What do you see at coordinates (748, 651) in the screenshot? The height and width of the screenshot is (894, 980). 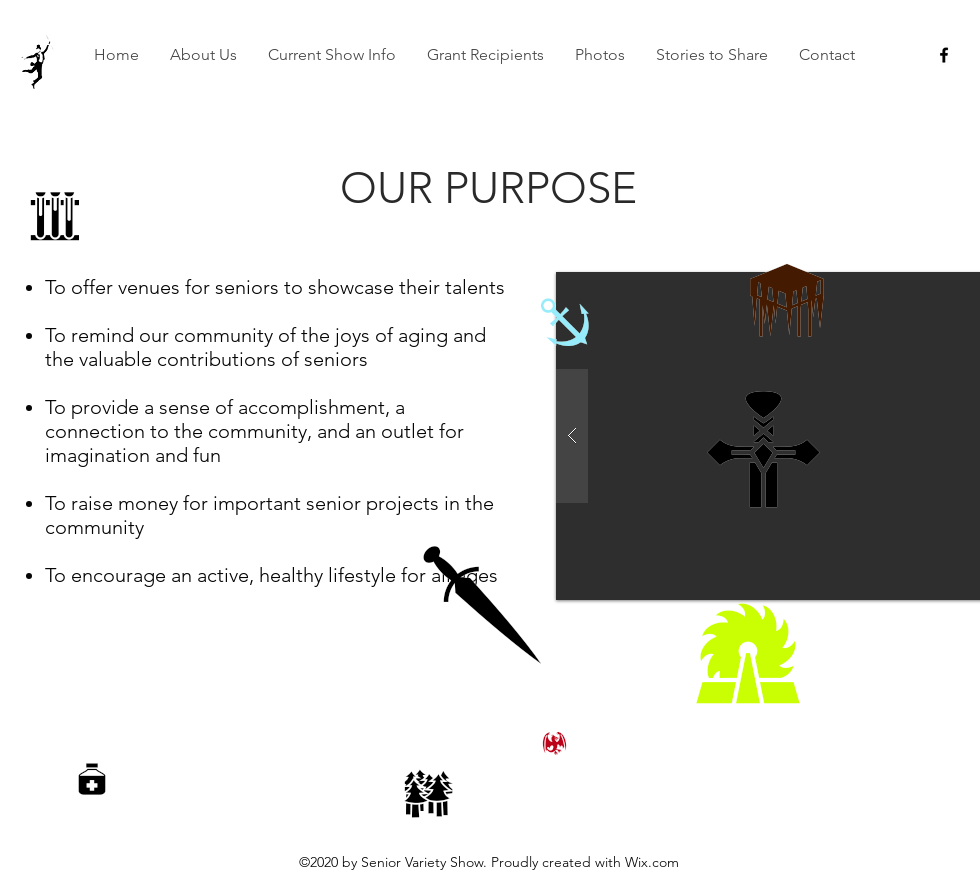 I see `sawmill or lumber processing facility` at bounding box center [748, 651].